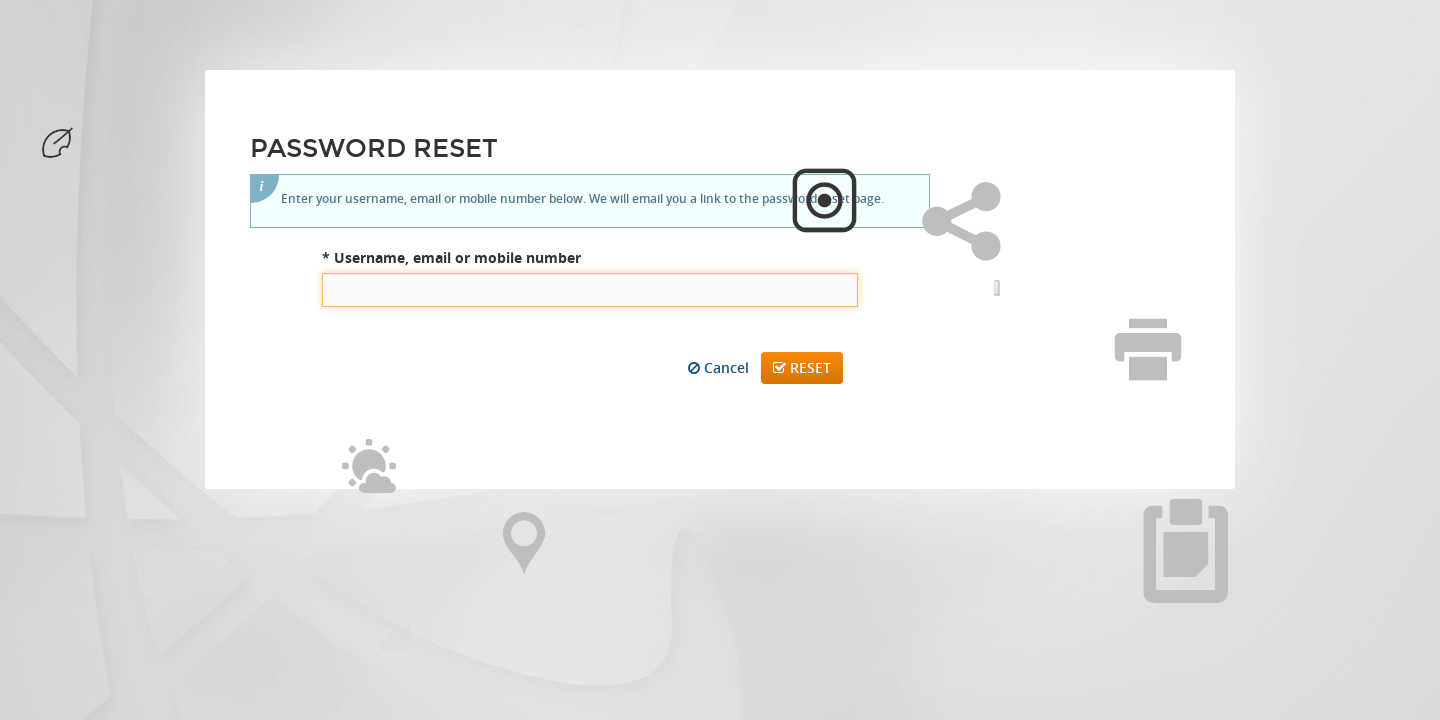 The width and height of the screenshot is (1440, 720). I want to click on access sharing preferences and settings, so click(961, 221).